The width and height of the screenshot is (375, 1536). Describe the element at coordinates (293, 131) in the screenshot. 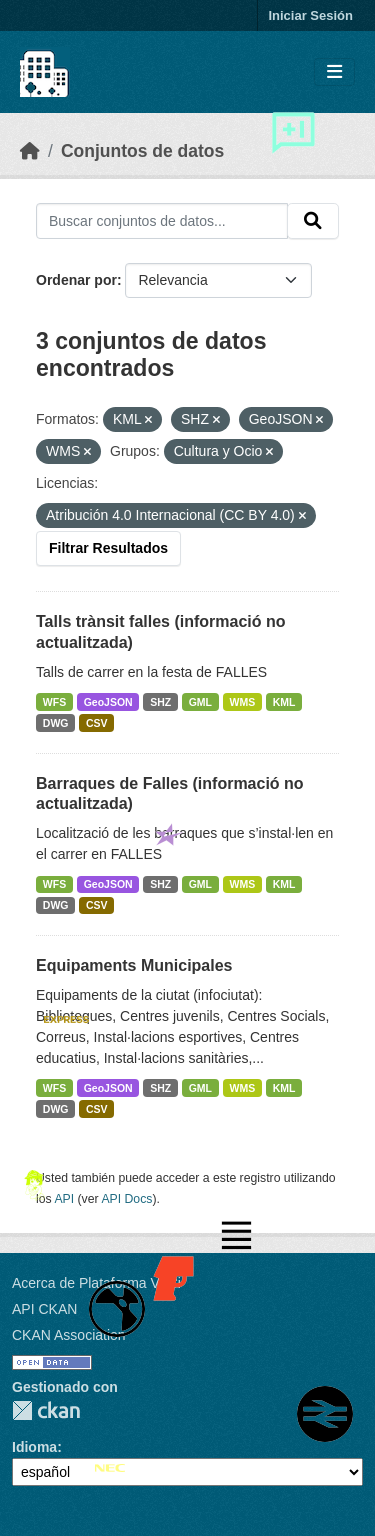

I see `add a follow-up message to a conversation` at that location.